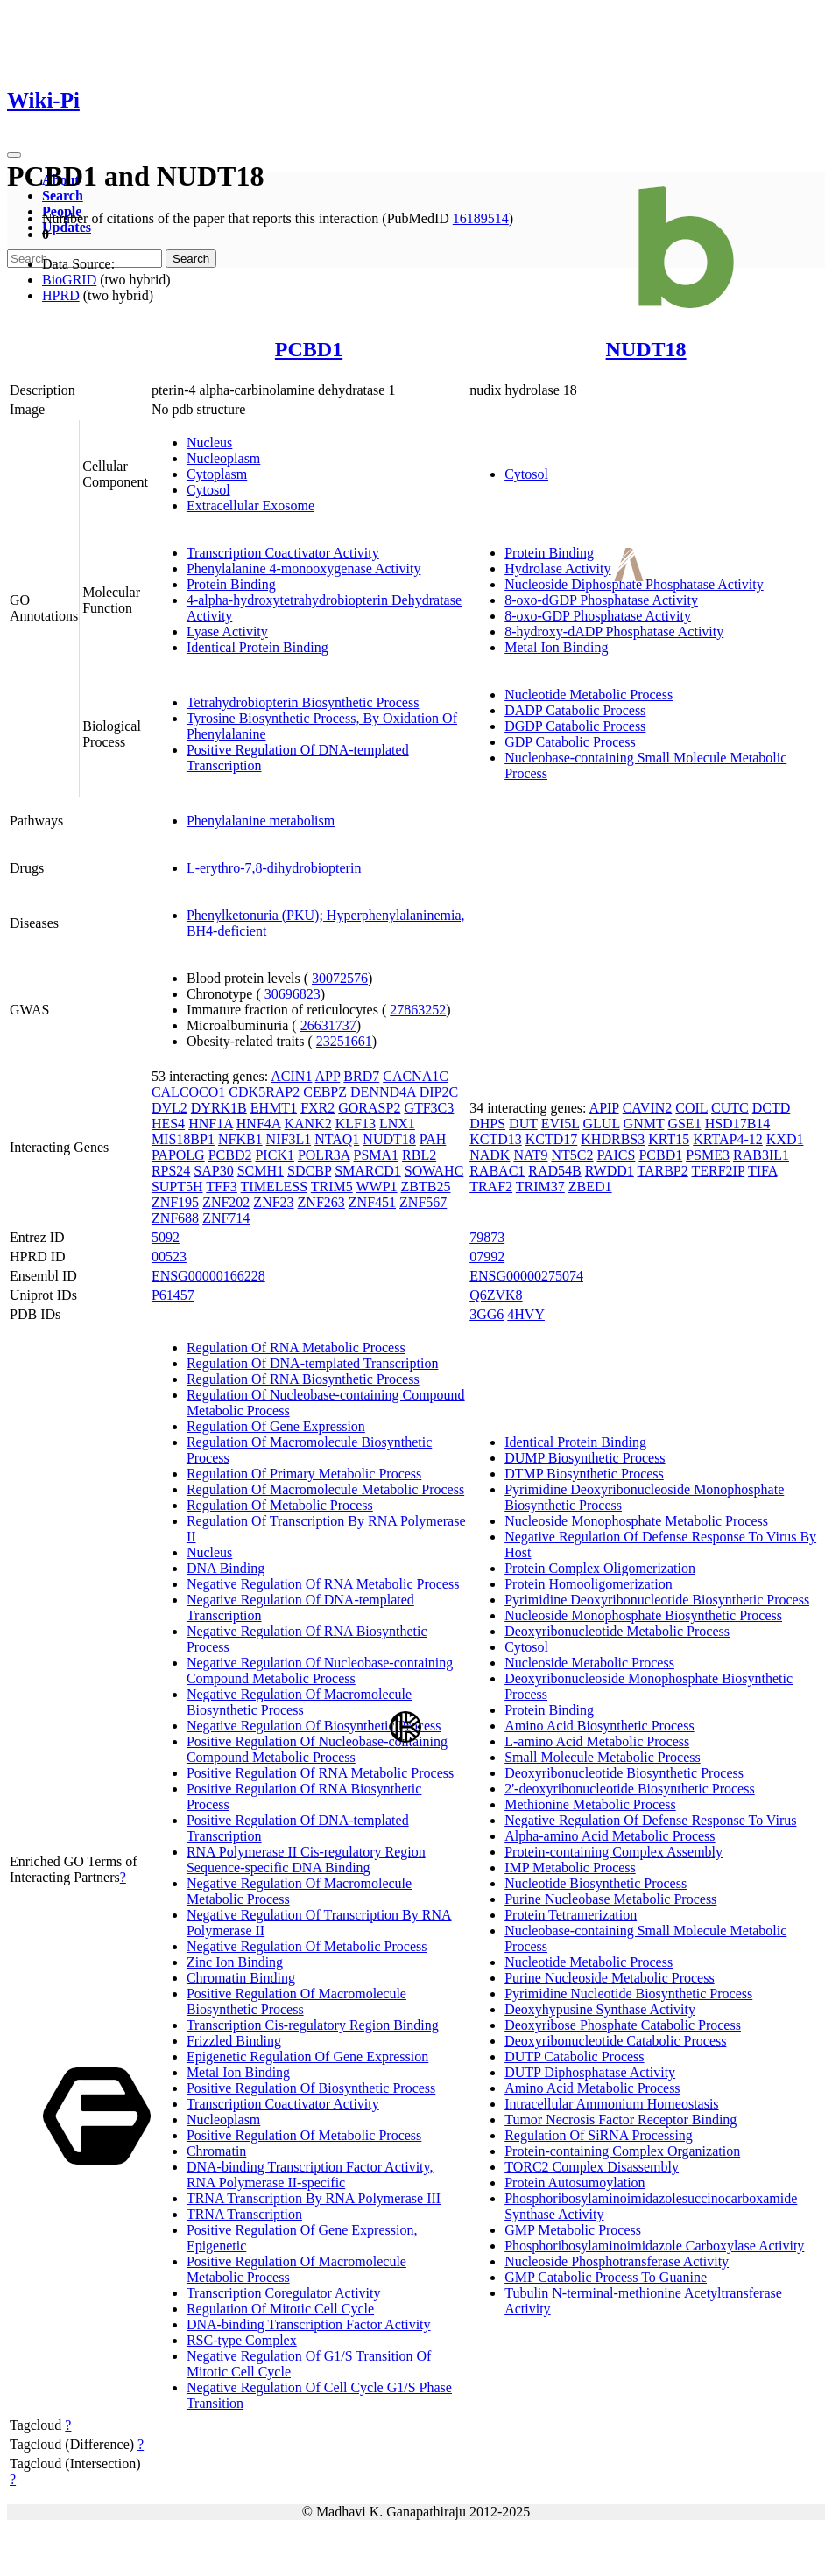 The image size is (832, 2576). I want to click on open floorp browser, so click(96, 2116).